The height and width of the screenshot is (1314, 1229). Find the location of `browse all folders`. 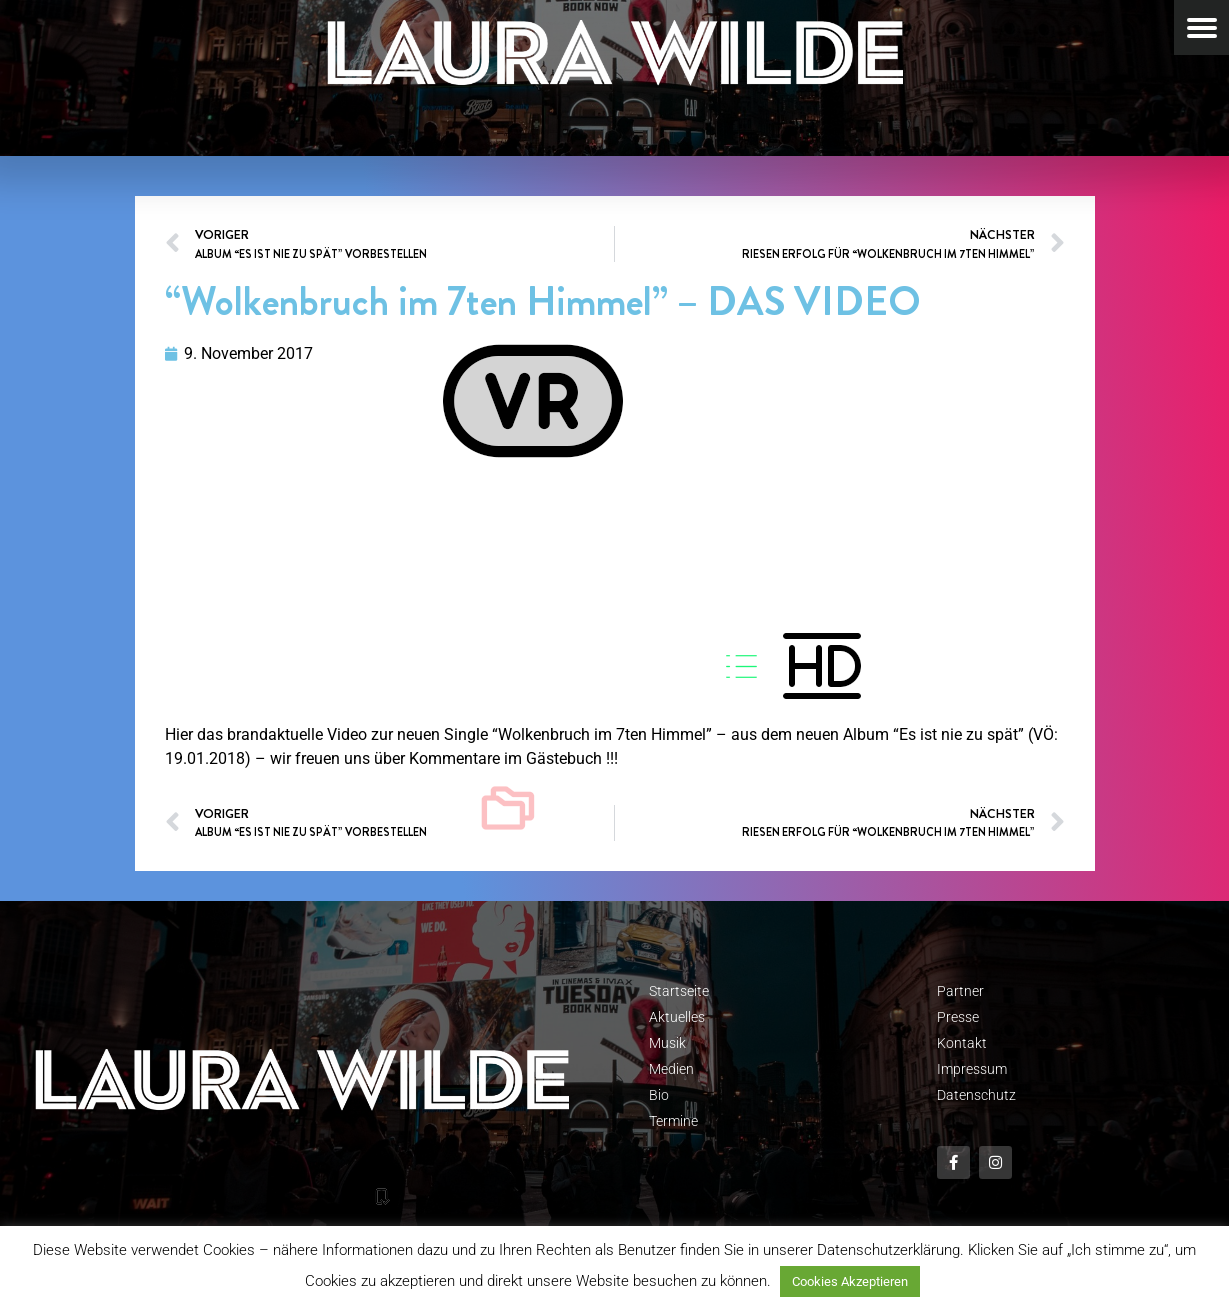

browse all folders is located at coordinates (507, 808).